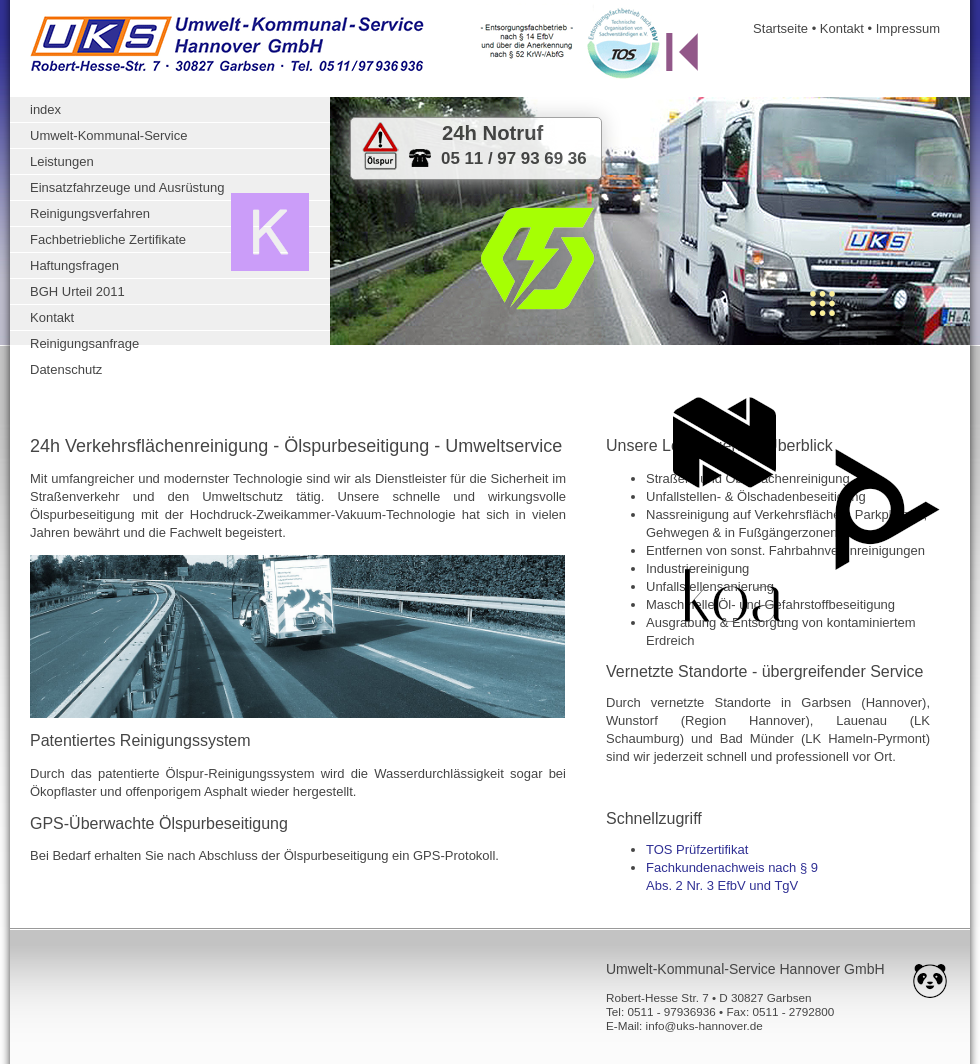 This screenshot has height=1064, width=980. What do you see at coordinates (270, 232) in the screenshot?
I see `Keras deep learning framework logo` at bounding box center [270, 232].